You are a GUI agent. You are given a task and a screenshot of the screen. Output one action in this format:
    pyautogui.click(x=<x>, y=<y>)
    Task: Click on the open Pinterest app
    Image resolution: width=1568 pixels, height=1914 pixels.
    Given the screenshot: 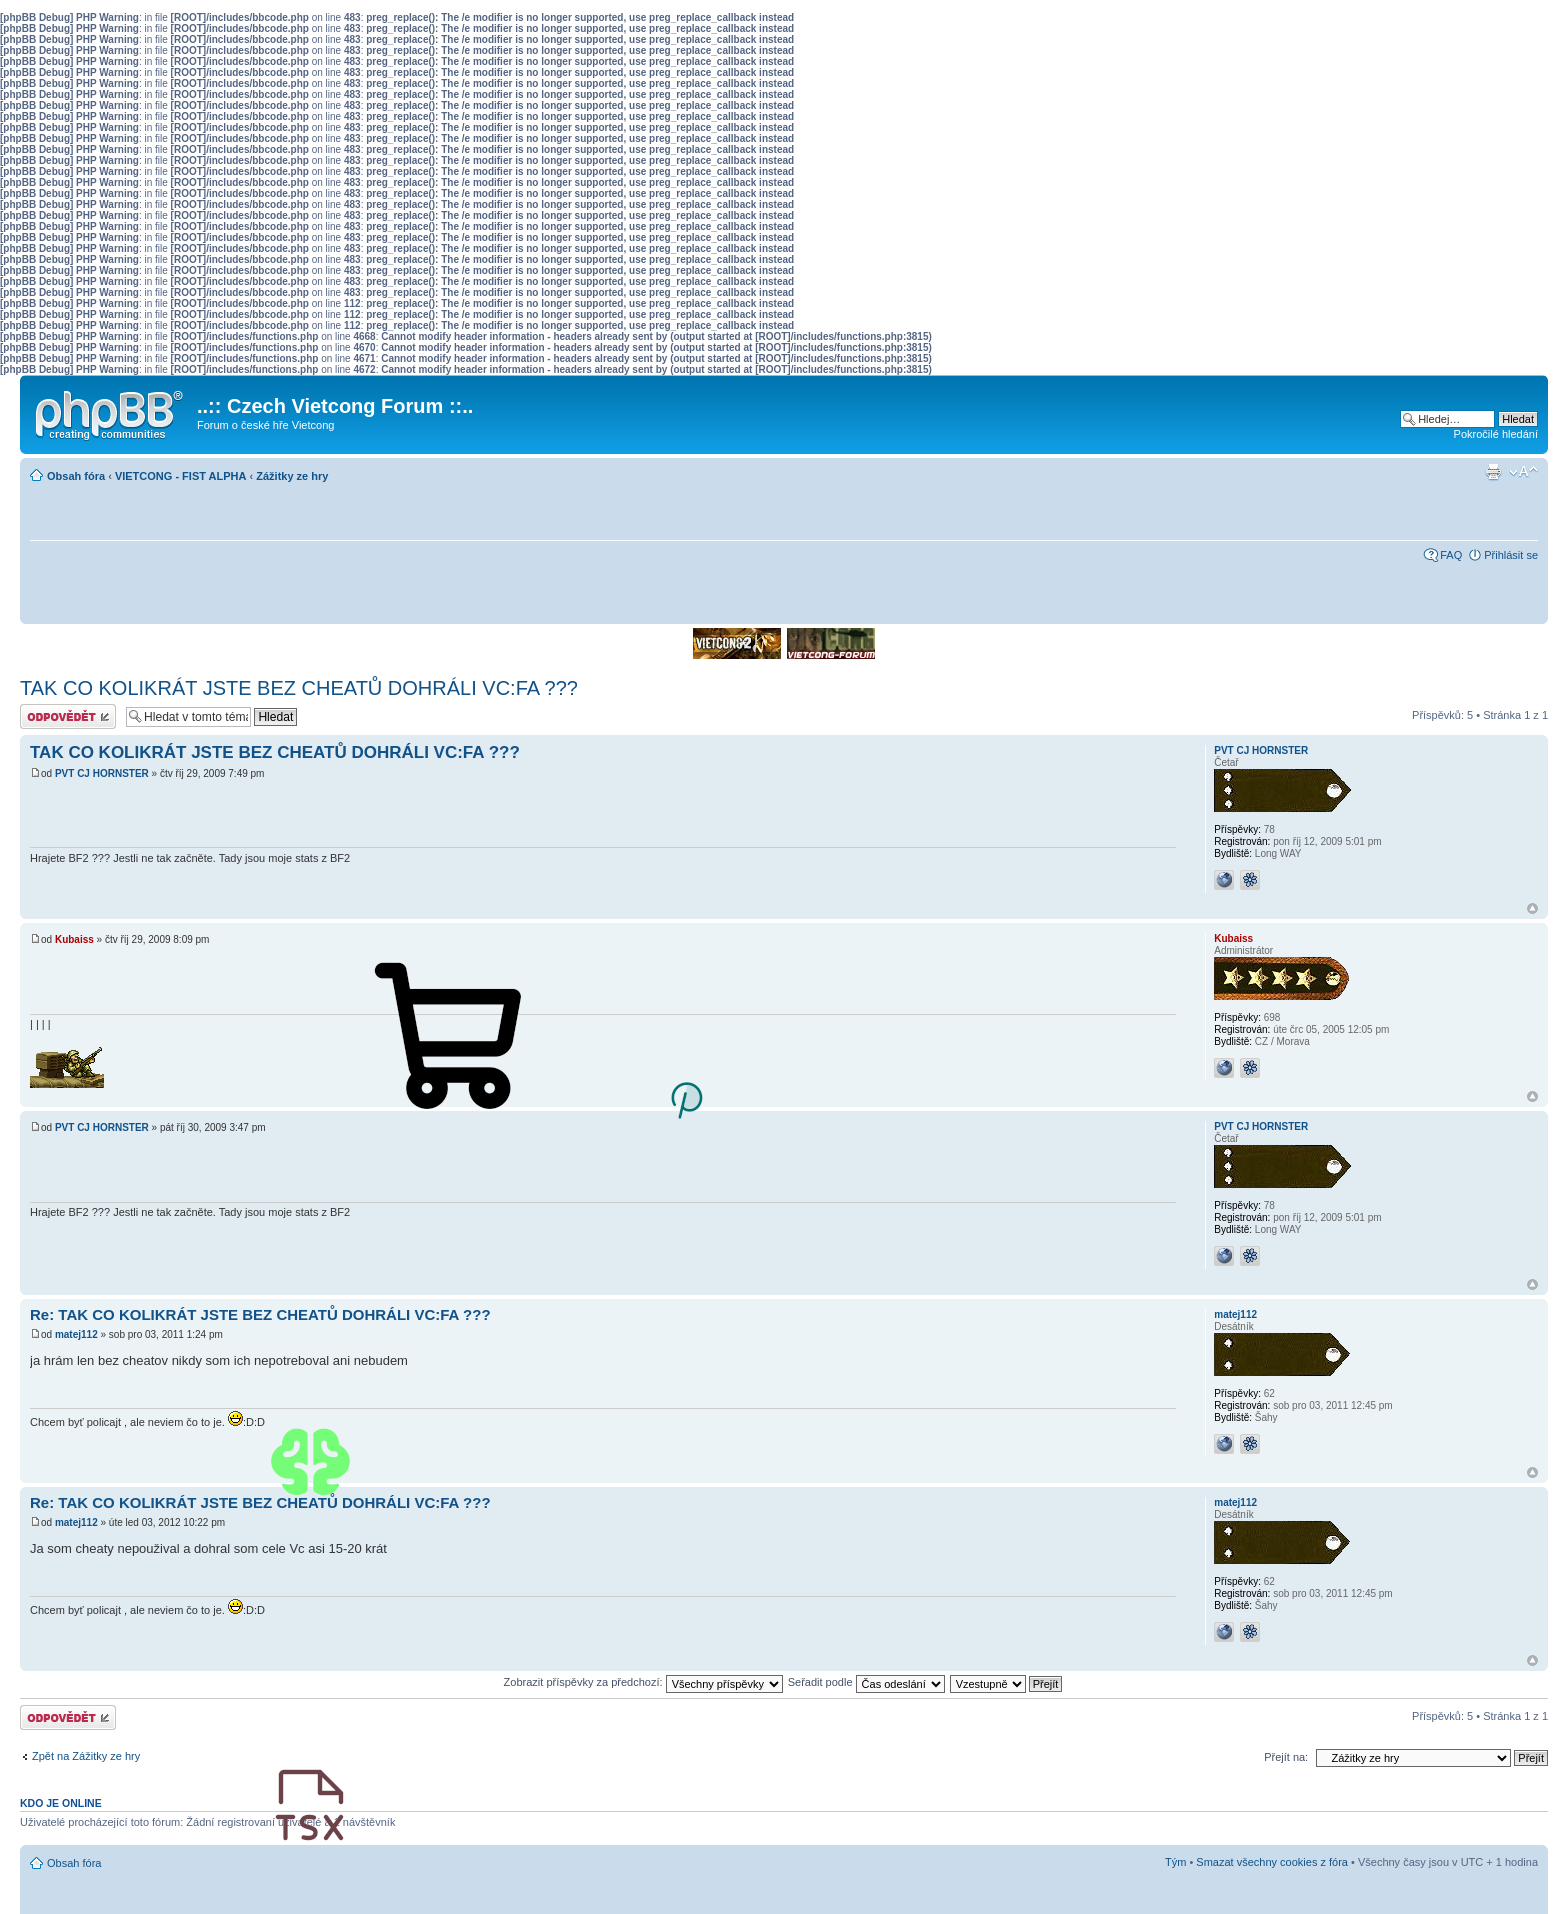 What is the action you would take?
    pyautogui.click(x=685, y=1100)
    